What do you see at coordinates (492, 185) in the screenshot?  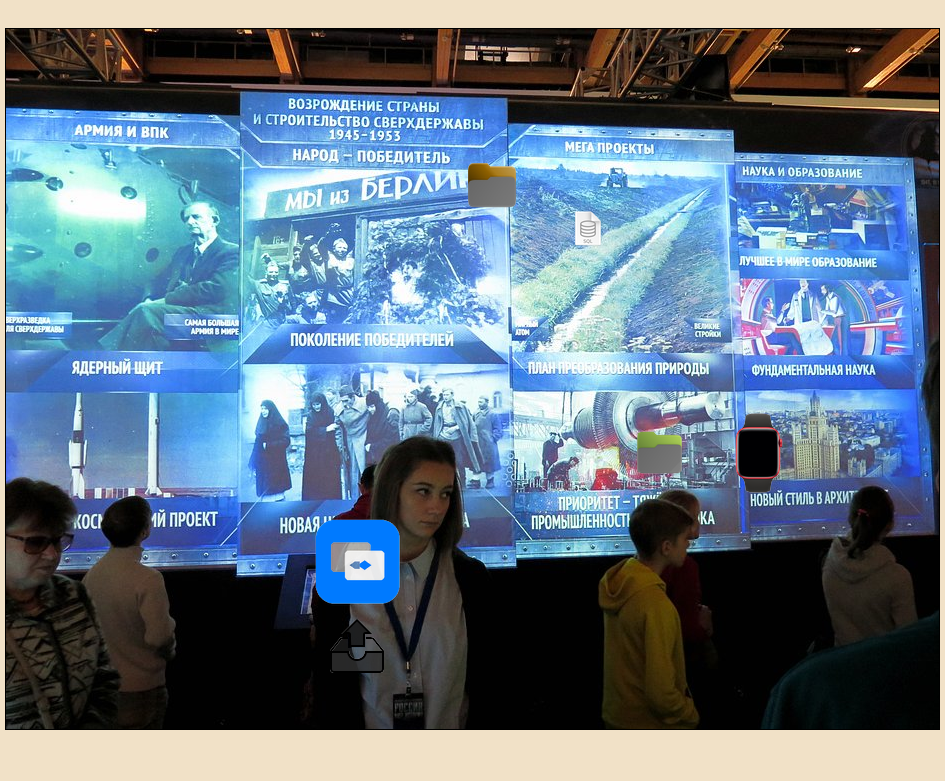 I see `indicates a folder is ready to accept a dragged item` at bounding box center [492, 185].